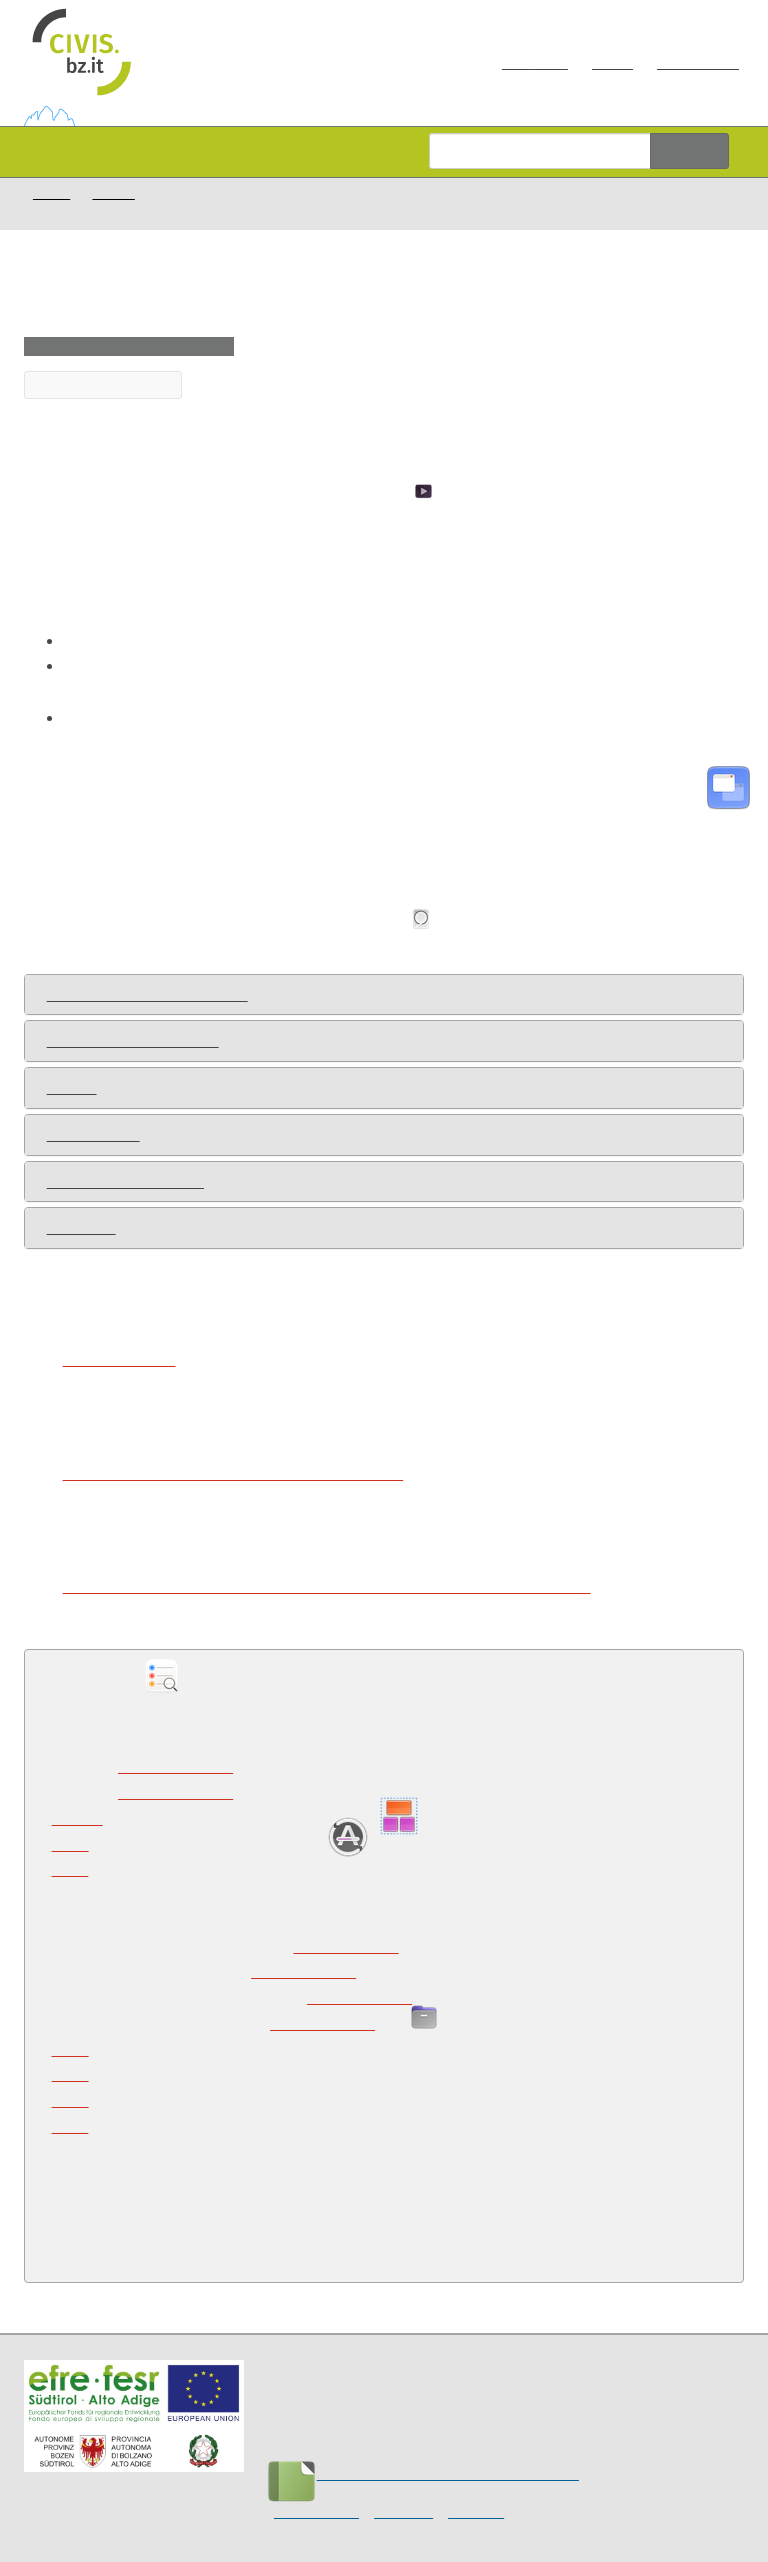 The image size is (768, 2562). I want to click on change desktop wallpaper settings, so click(291, 2479).